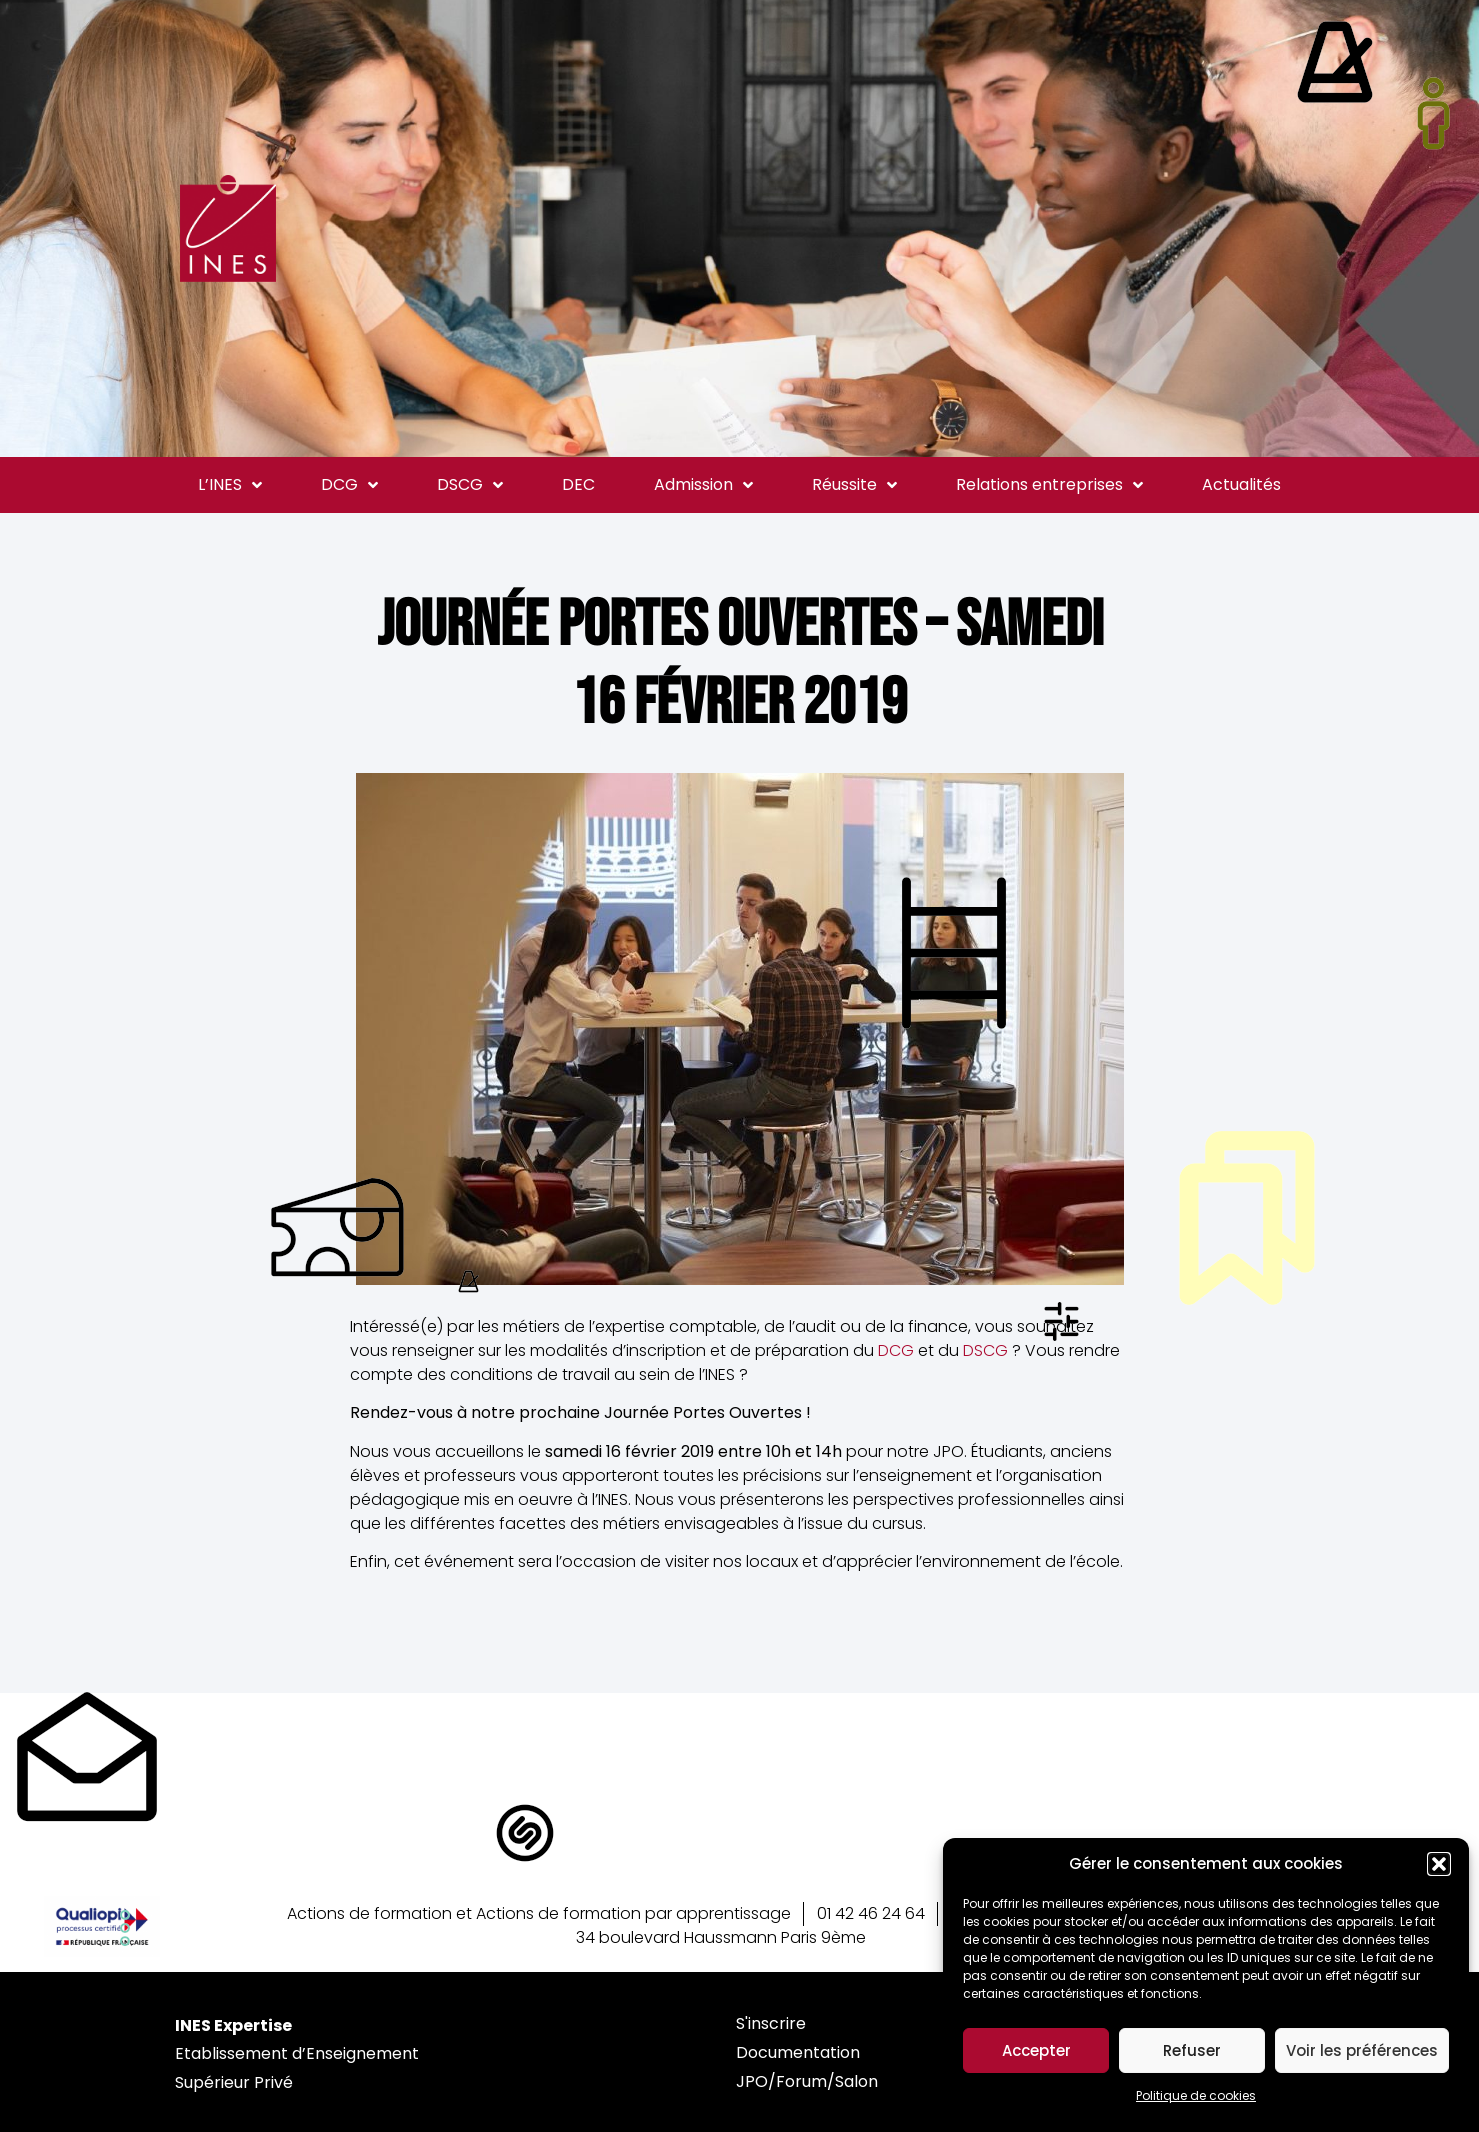  I want to click on open more options menu, so click(125, 1928).